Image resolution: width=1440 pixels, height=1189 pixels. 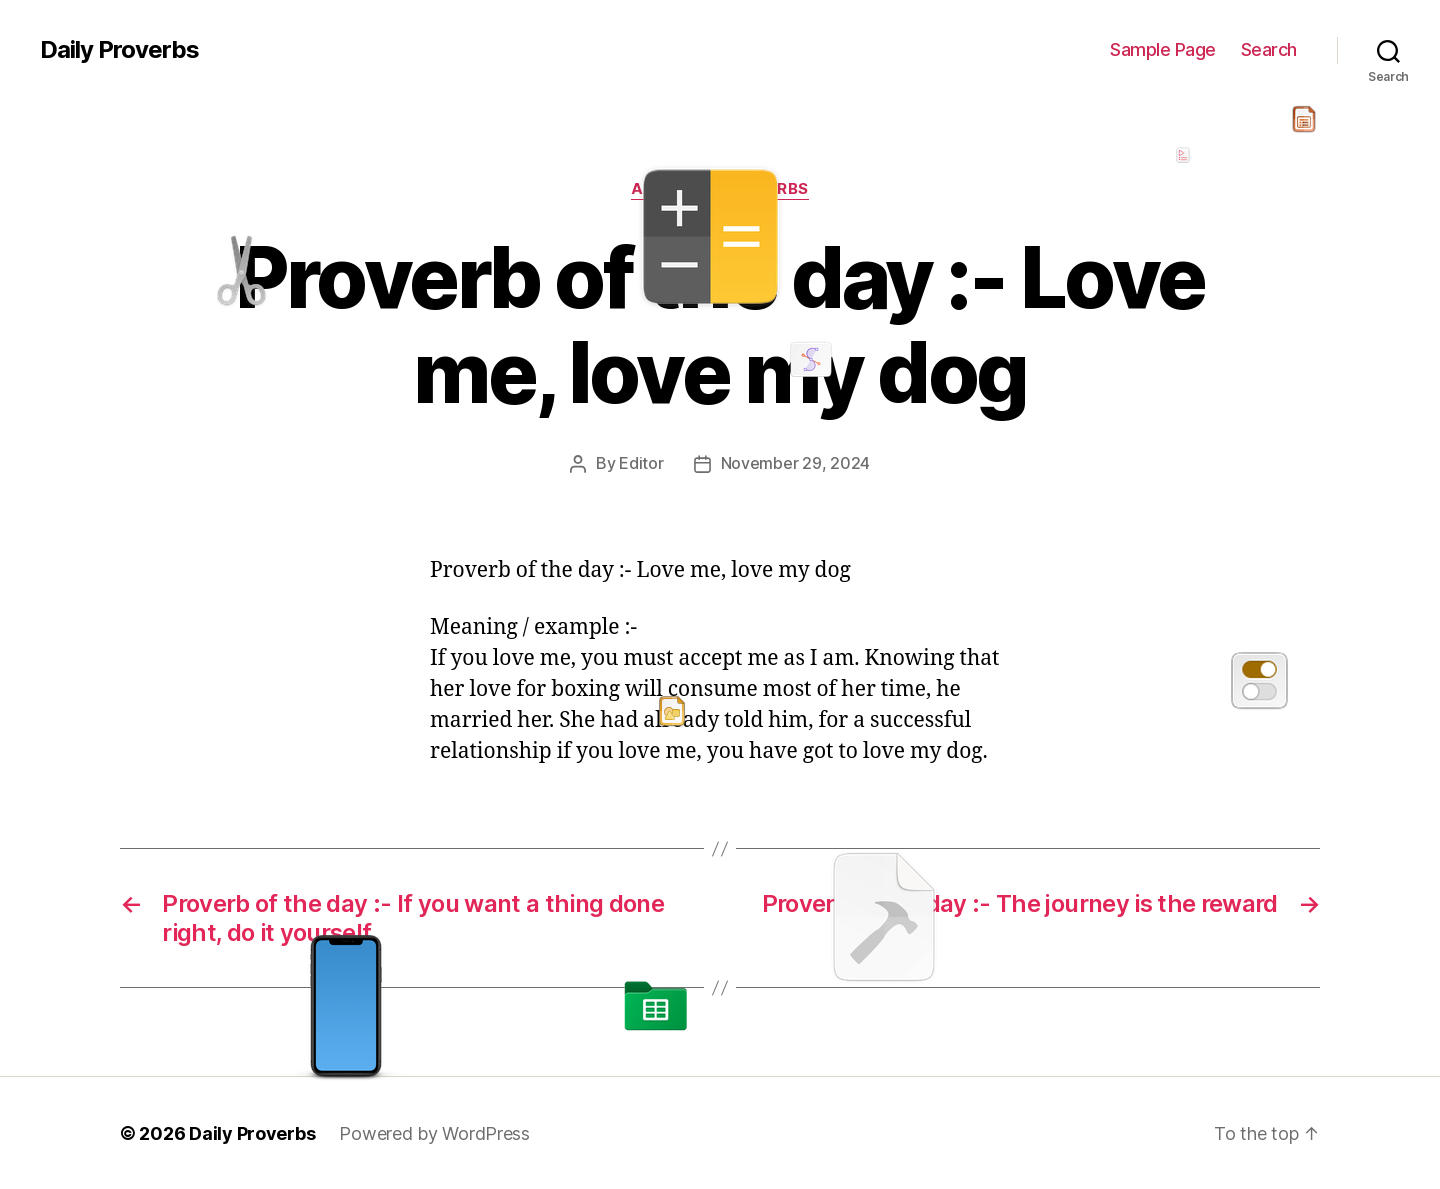 I want to click on libreoffice impress presentation file, so click(x=1304, y=119).